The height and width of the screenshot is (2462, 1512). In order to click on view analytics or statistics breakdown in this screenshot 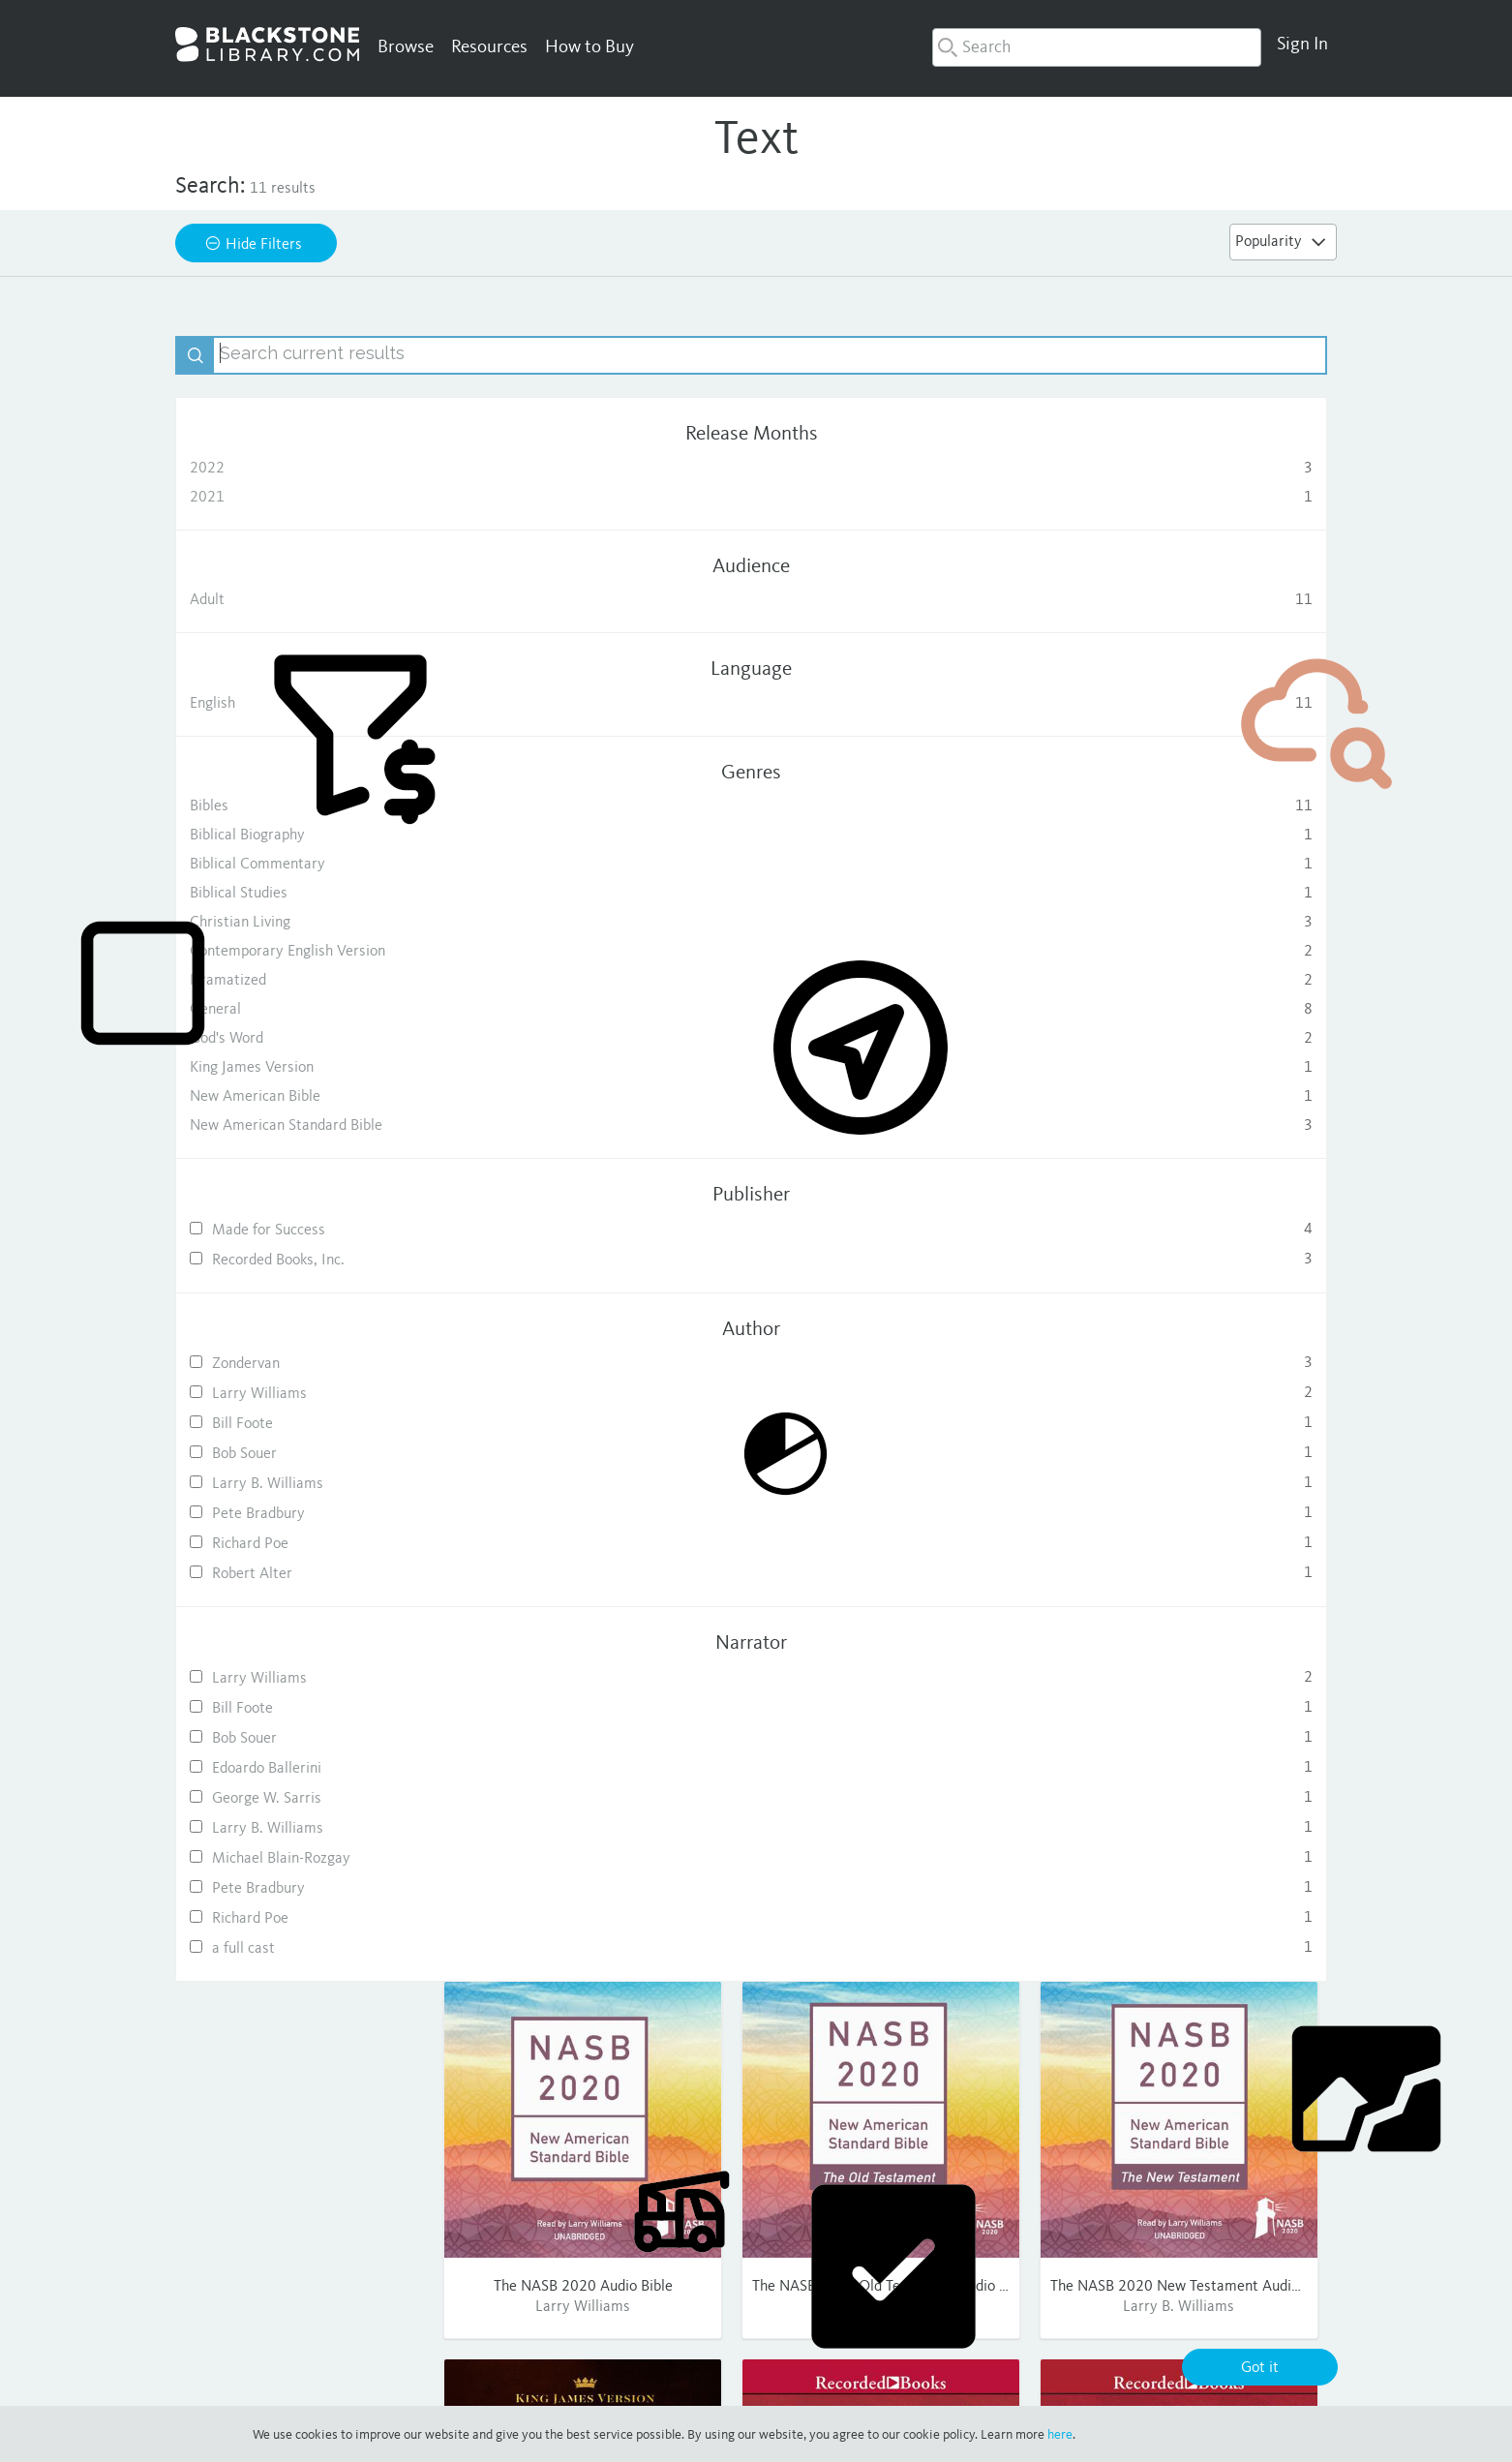, I will do `click(785, 1453)`.